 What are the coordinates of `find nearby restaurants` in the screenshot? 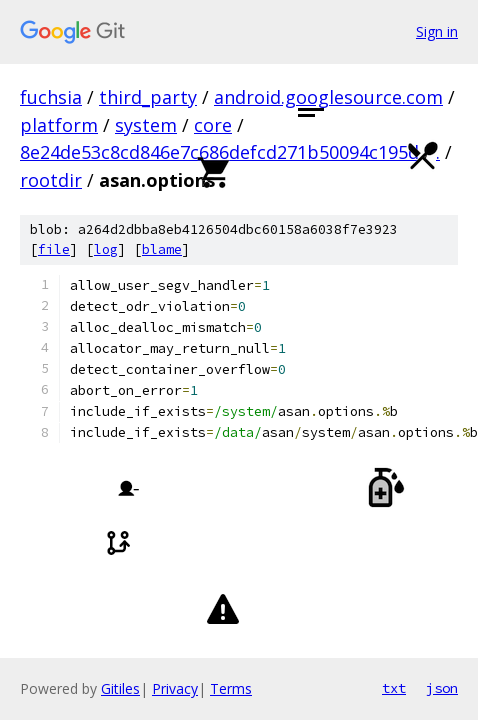 It's located at (422, 155).